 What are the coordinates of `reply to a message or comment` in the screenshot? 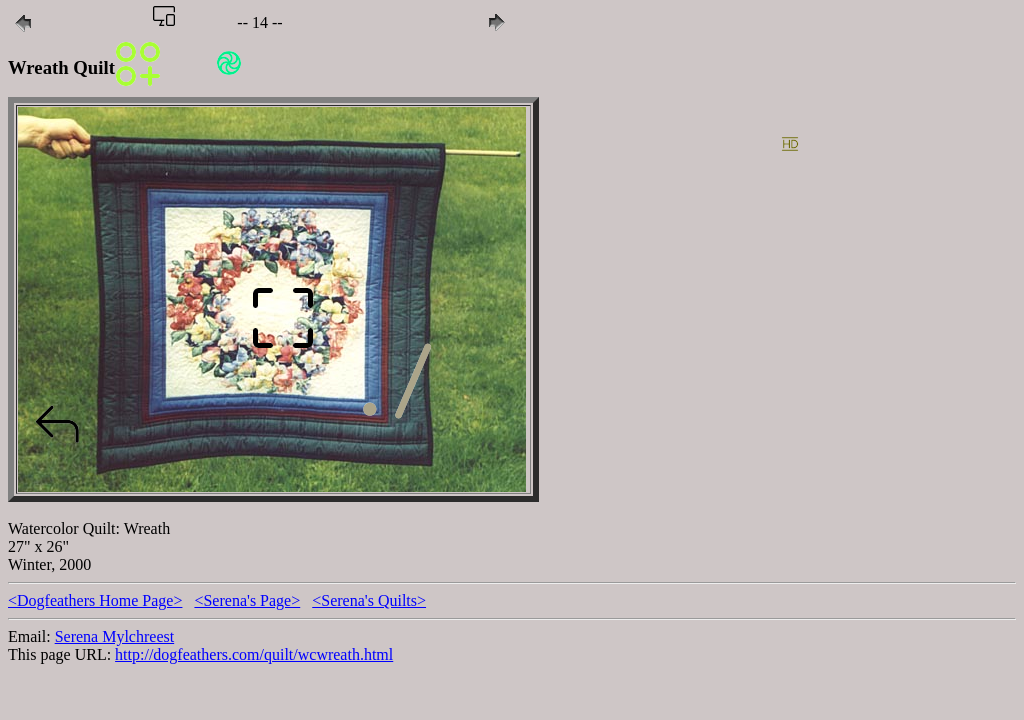 It's located at (56, 424).